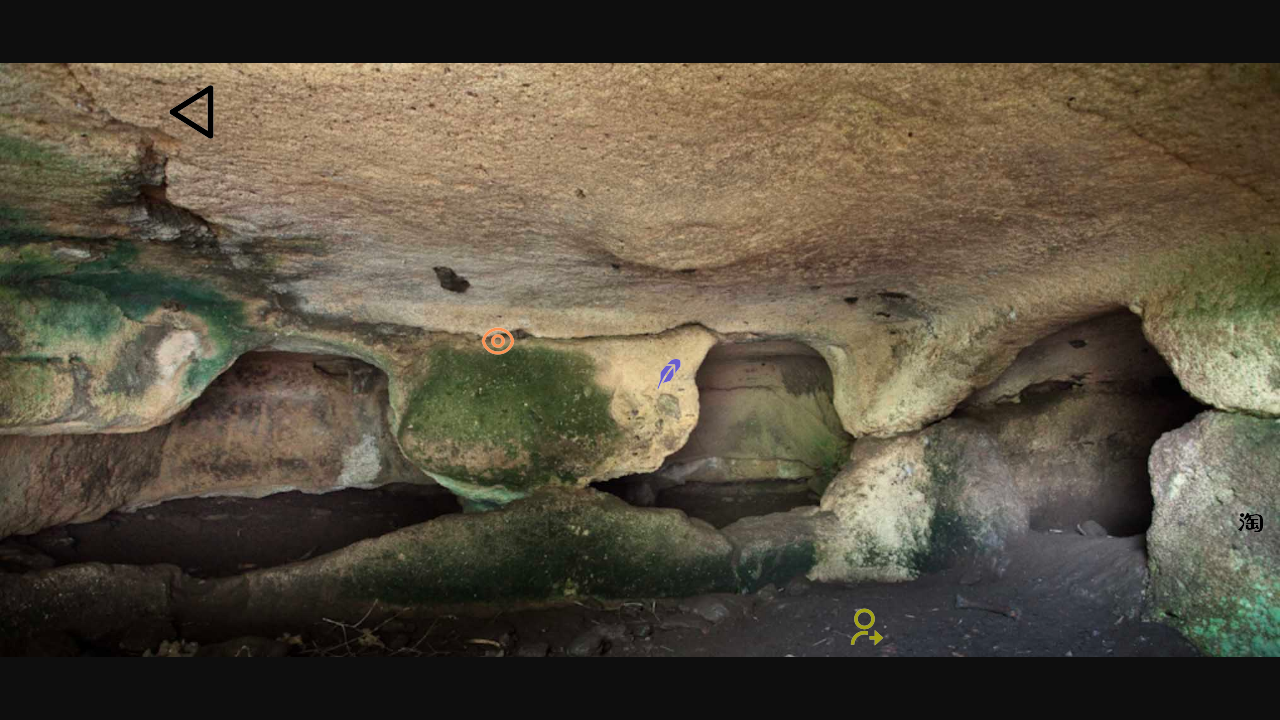  I want to click on open the Robinhood investing app, so click(669, 374).